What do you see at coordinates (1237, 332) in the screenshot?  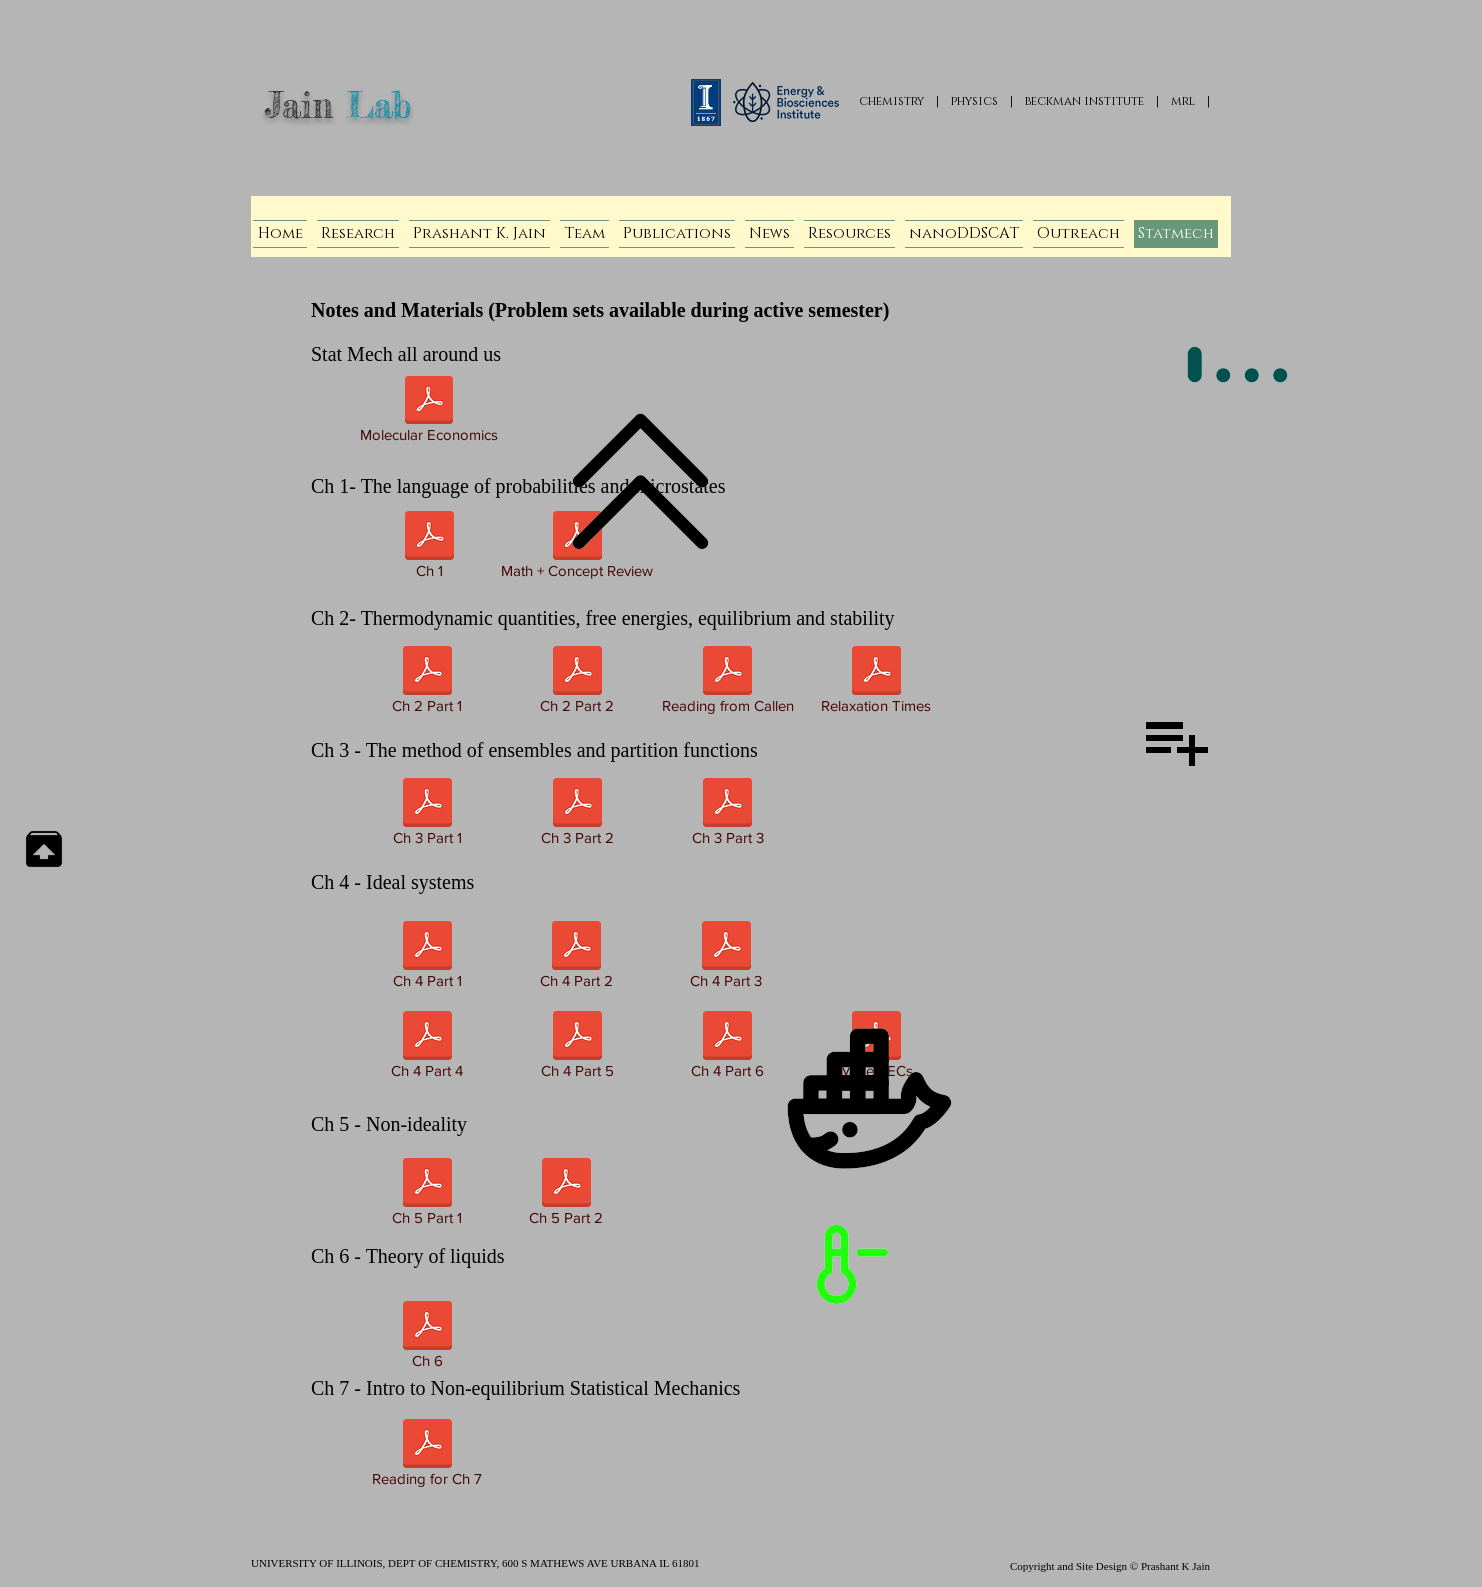 I see `indicates weak signal strength` at bounding box center [1237, 332].